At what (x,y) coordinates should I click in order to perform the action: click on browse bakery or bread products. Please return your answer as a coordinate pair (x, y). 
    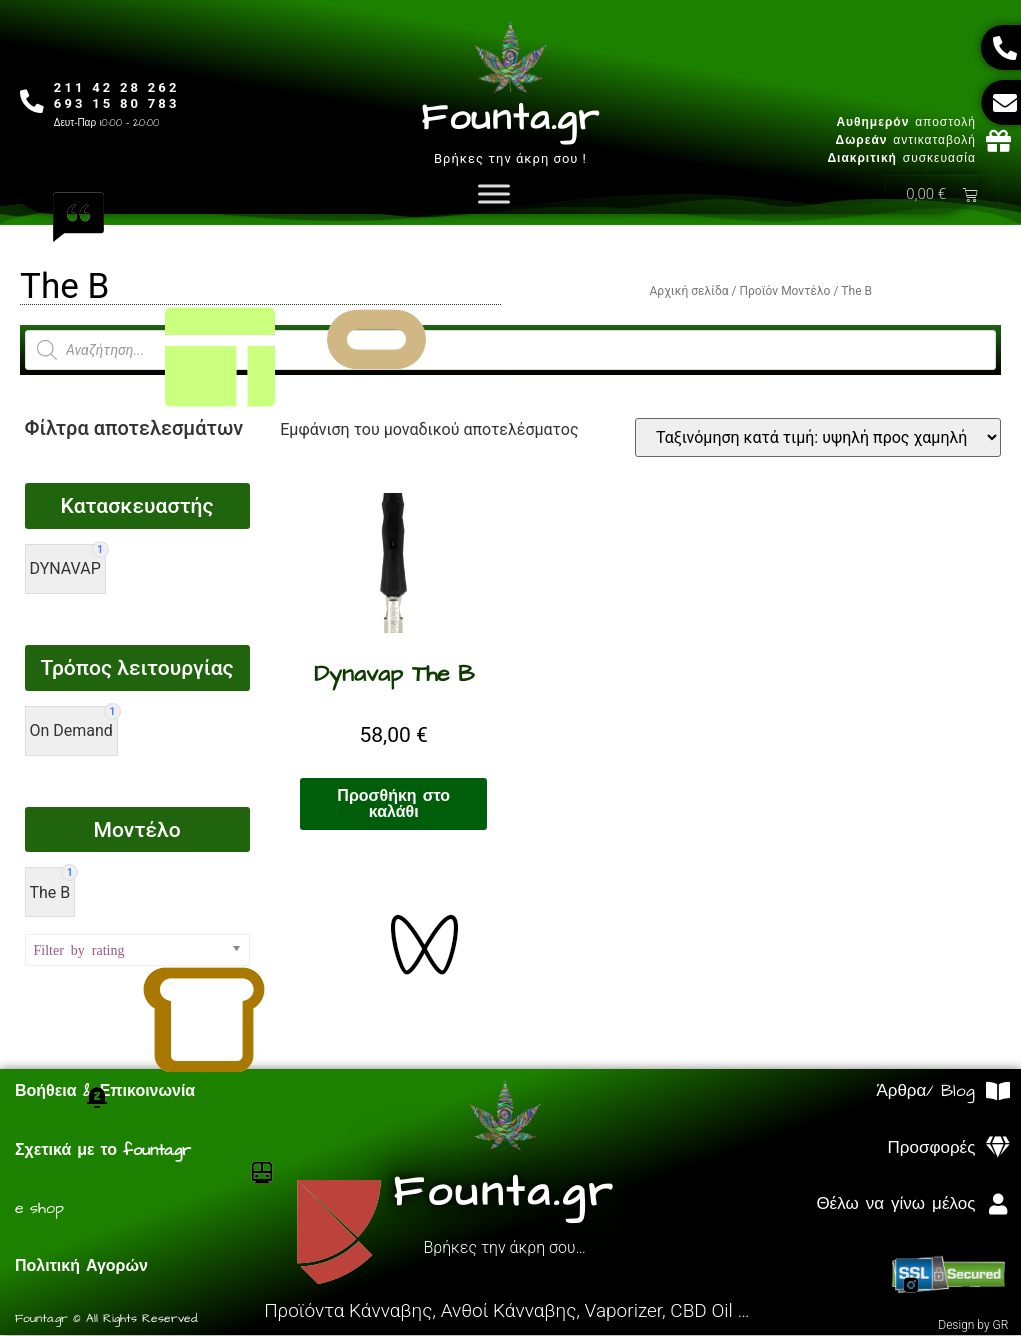
    Looking at the image, I should click on (204, 1017).